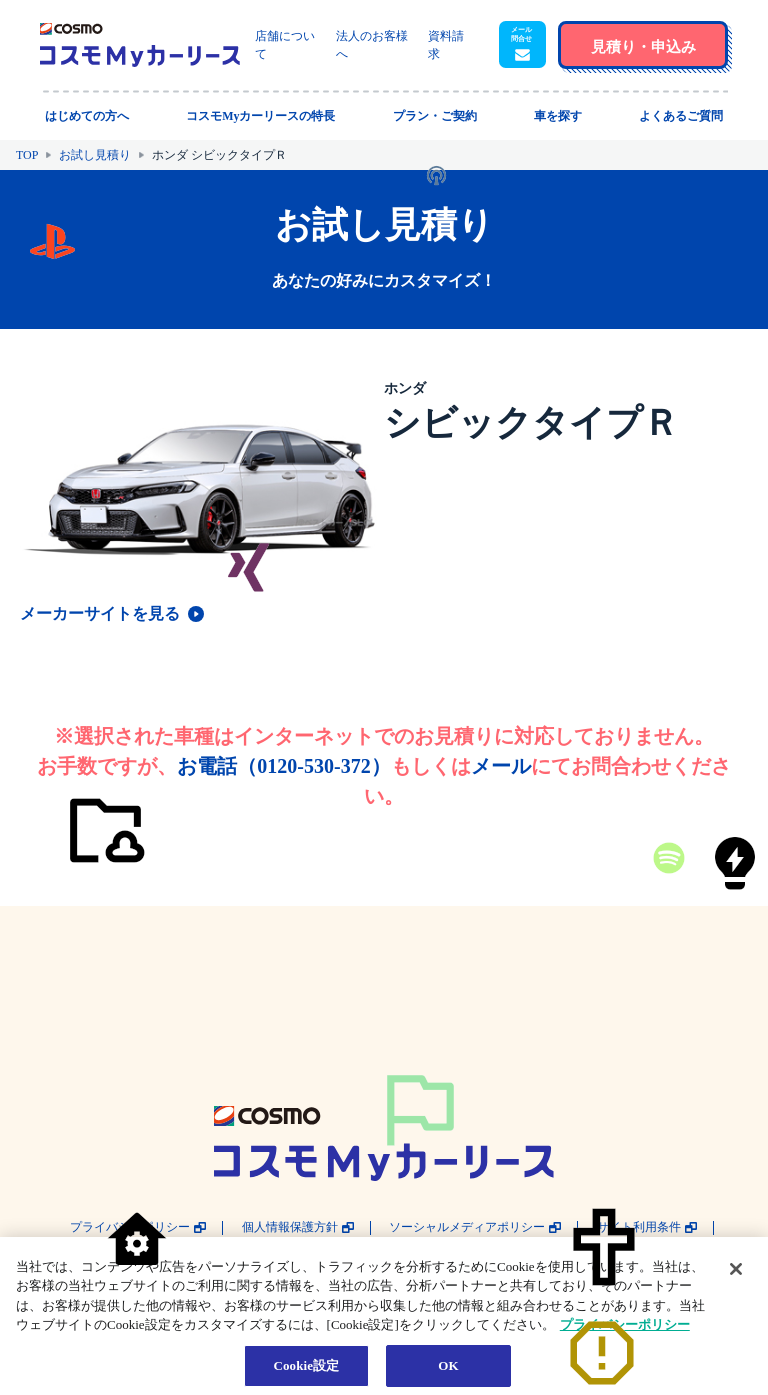  I want to click on flag an item for review or attention, so click(420, 1108).